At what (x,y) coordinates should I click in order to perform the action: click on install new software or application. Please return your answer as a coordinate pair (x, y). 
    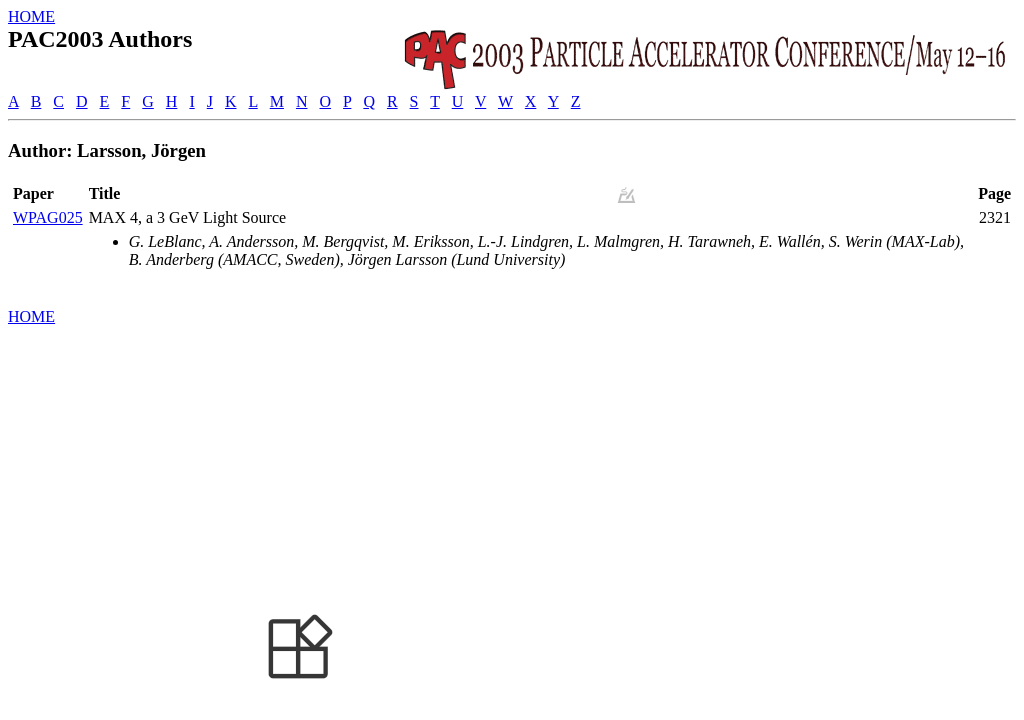
    Looking at the image, I should click on (300, 646).